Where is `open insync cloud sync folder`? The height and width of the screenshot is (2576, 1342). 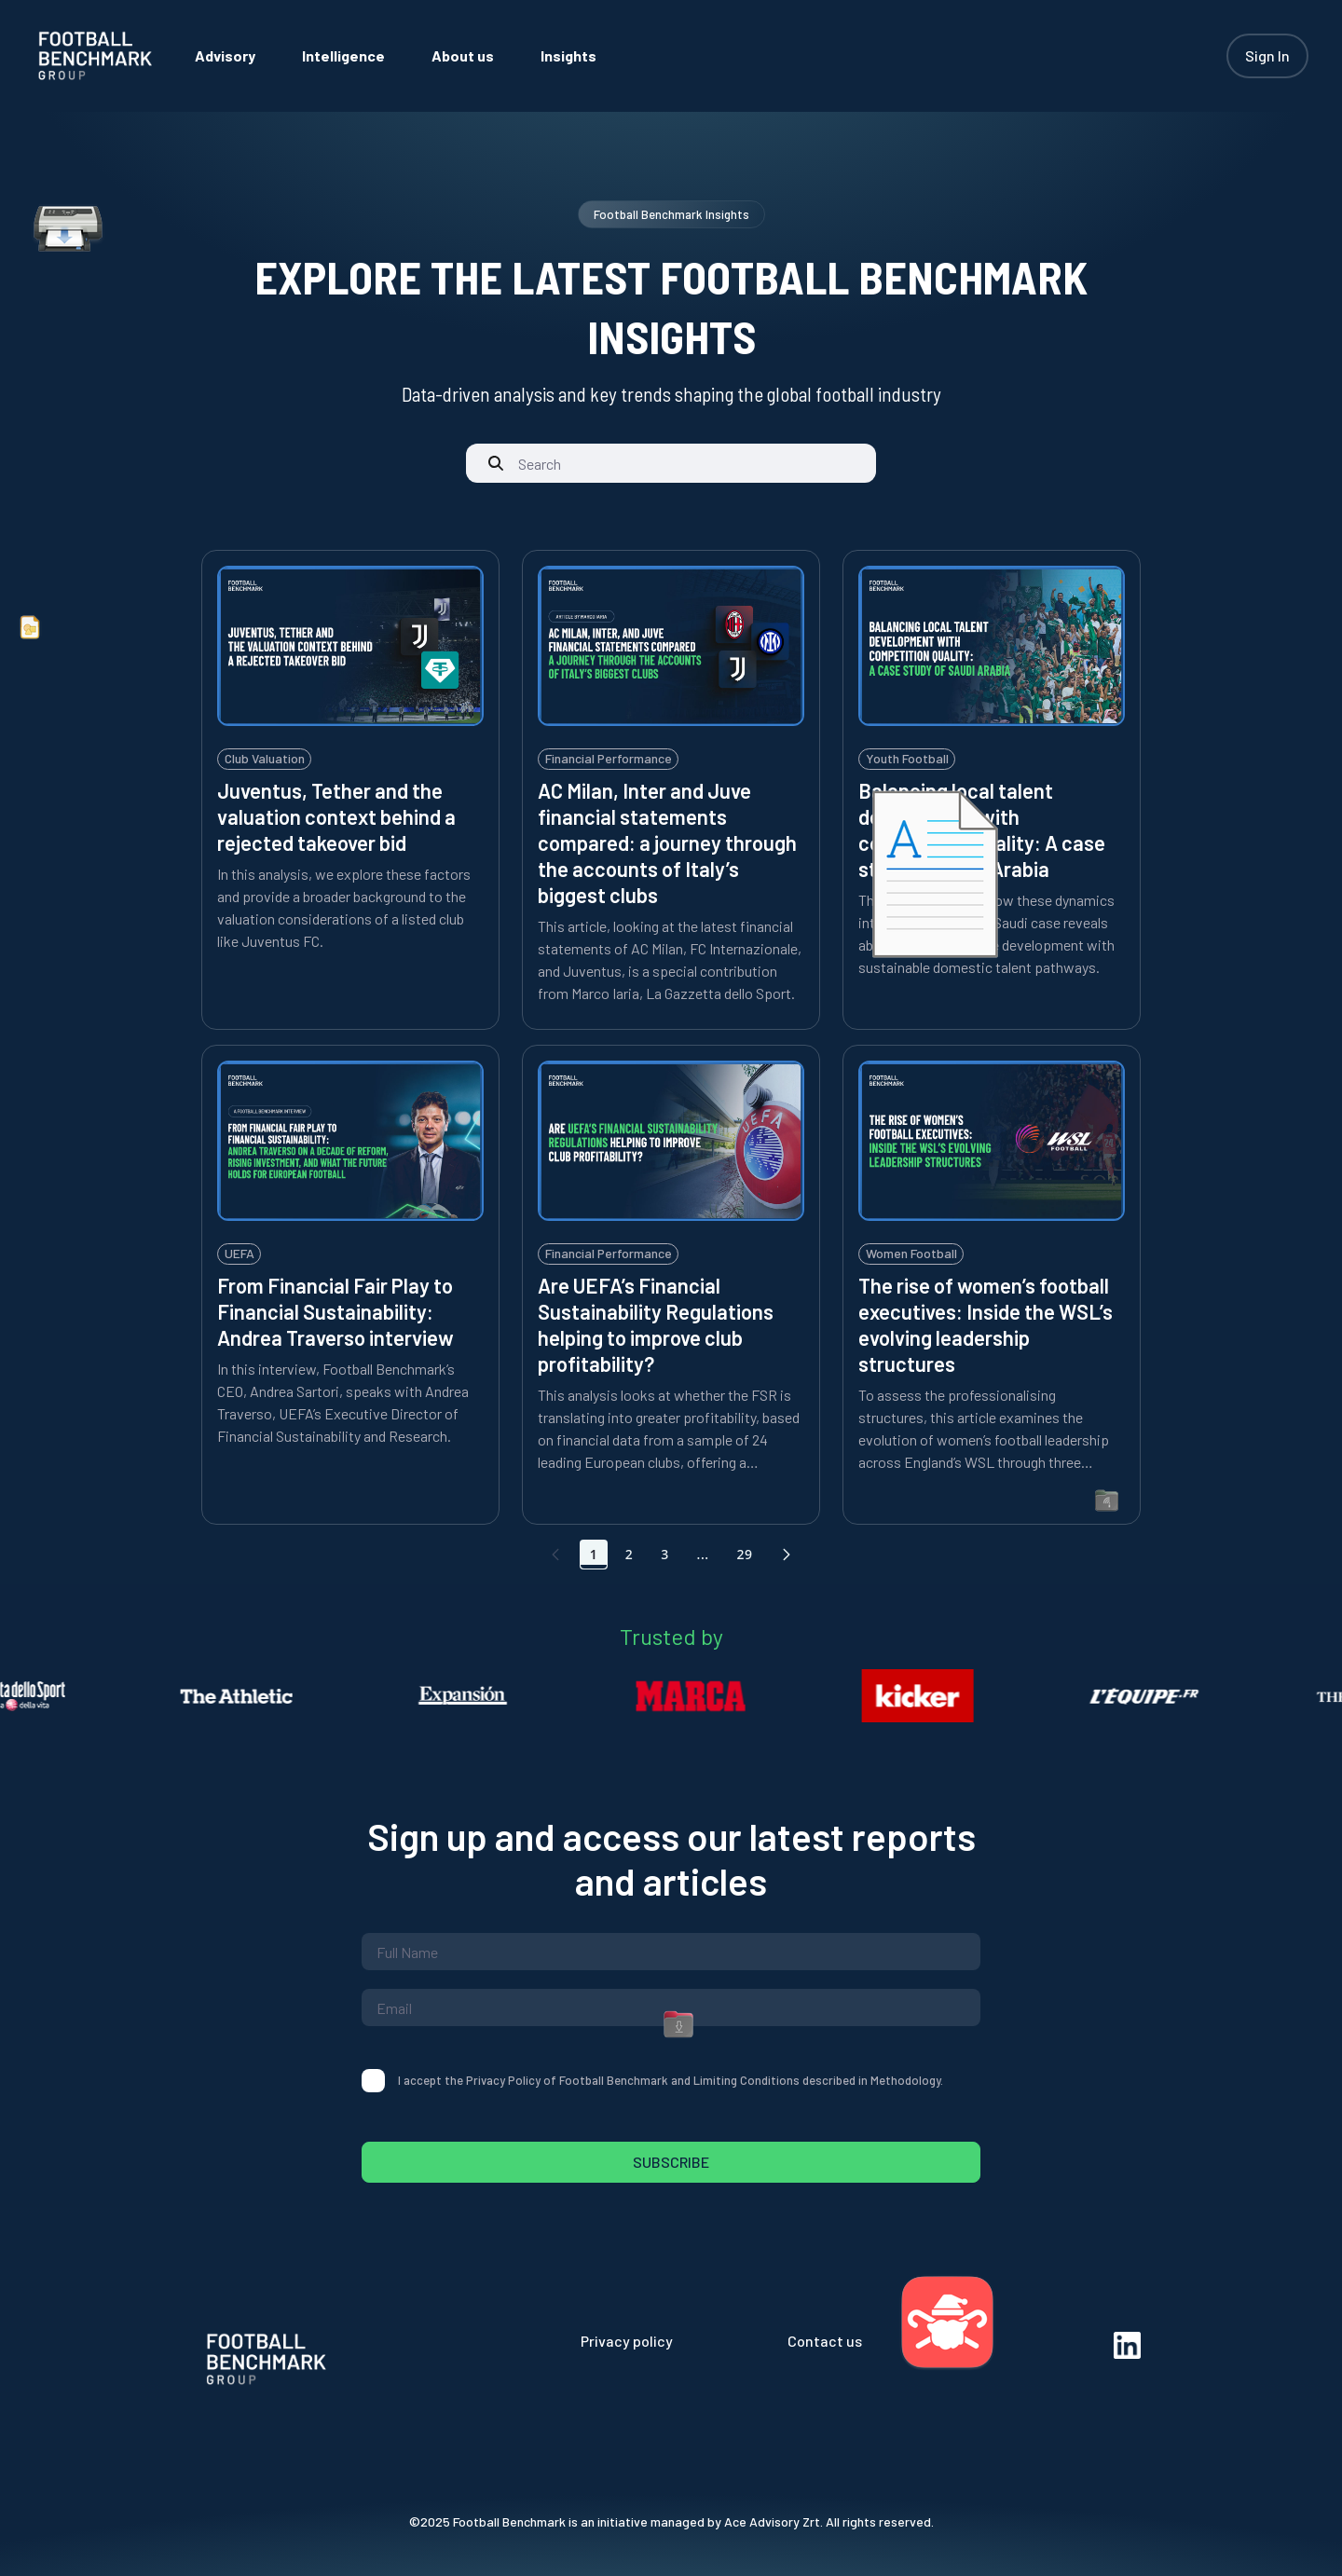
open insync cloud sync folder is located at coordinates (1106, 1500).